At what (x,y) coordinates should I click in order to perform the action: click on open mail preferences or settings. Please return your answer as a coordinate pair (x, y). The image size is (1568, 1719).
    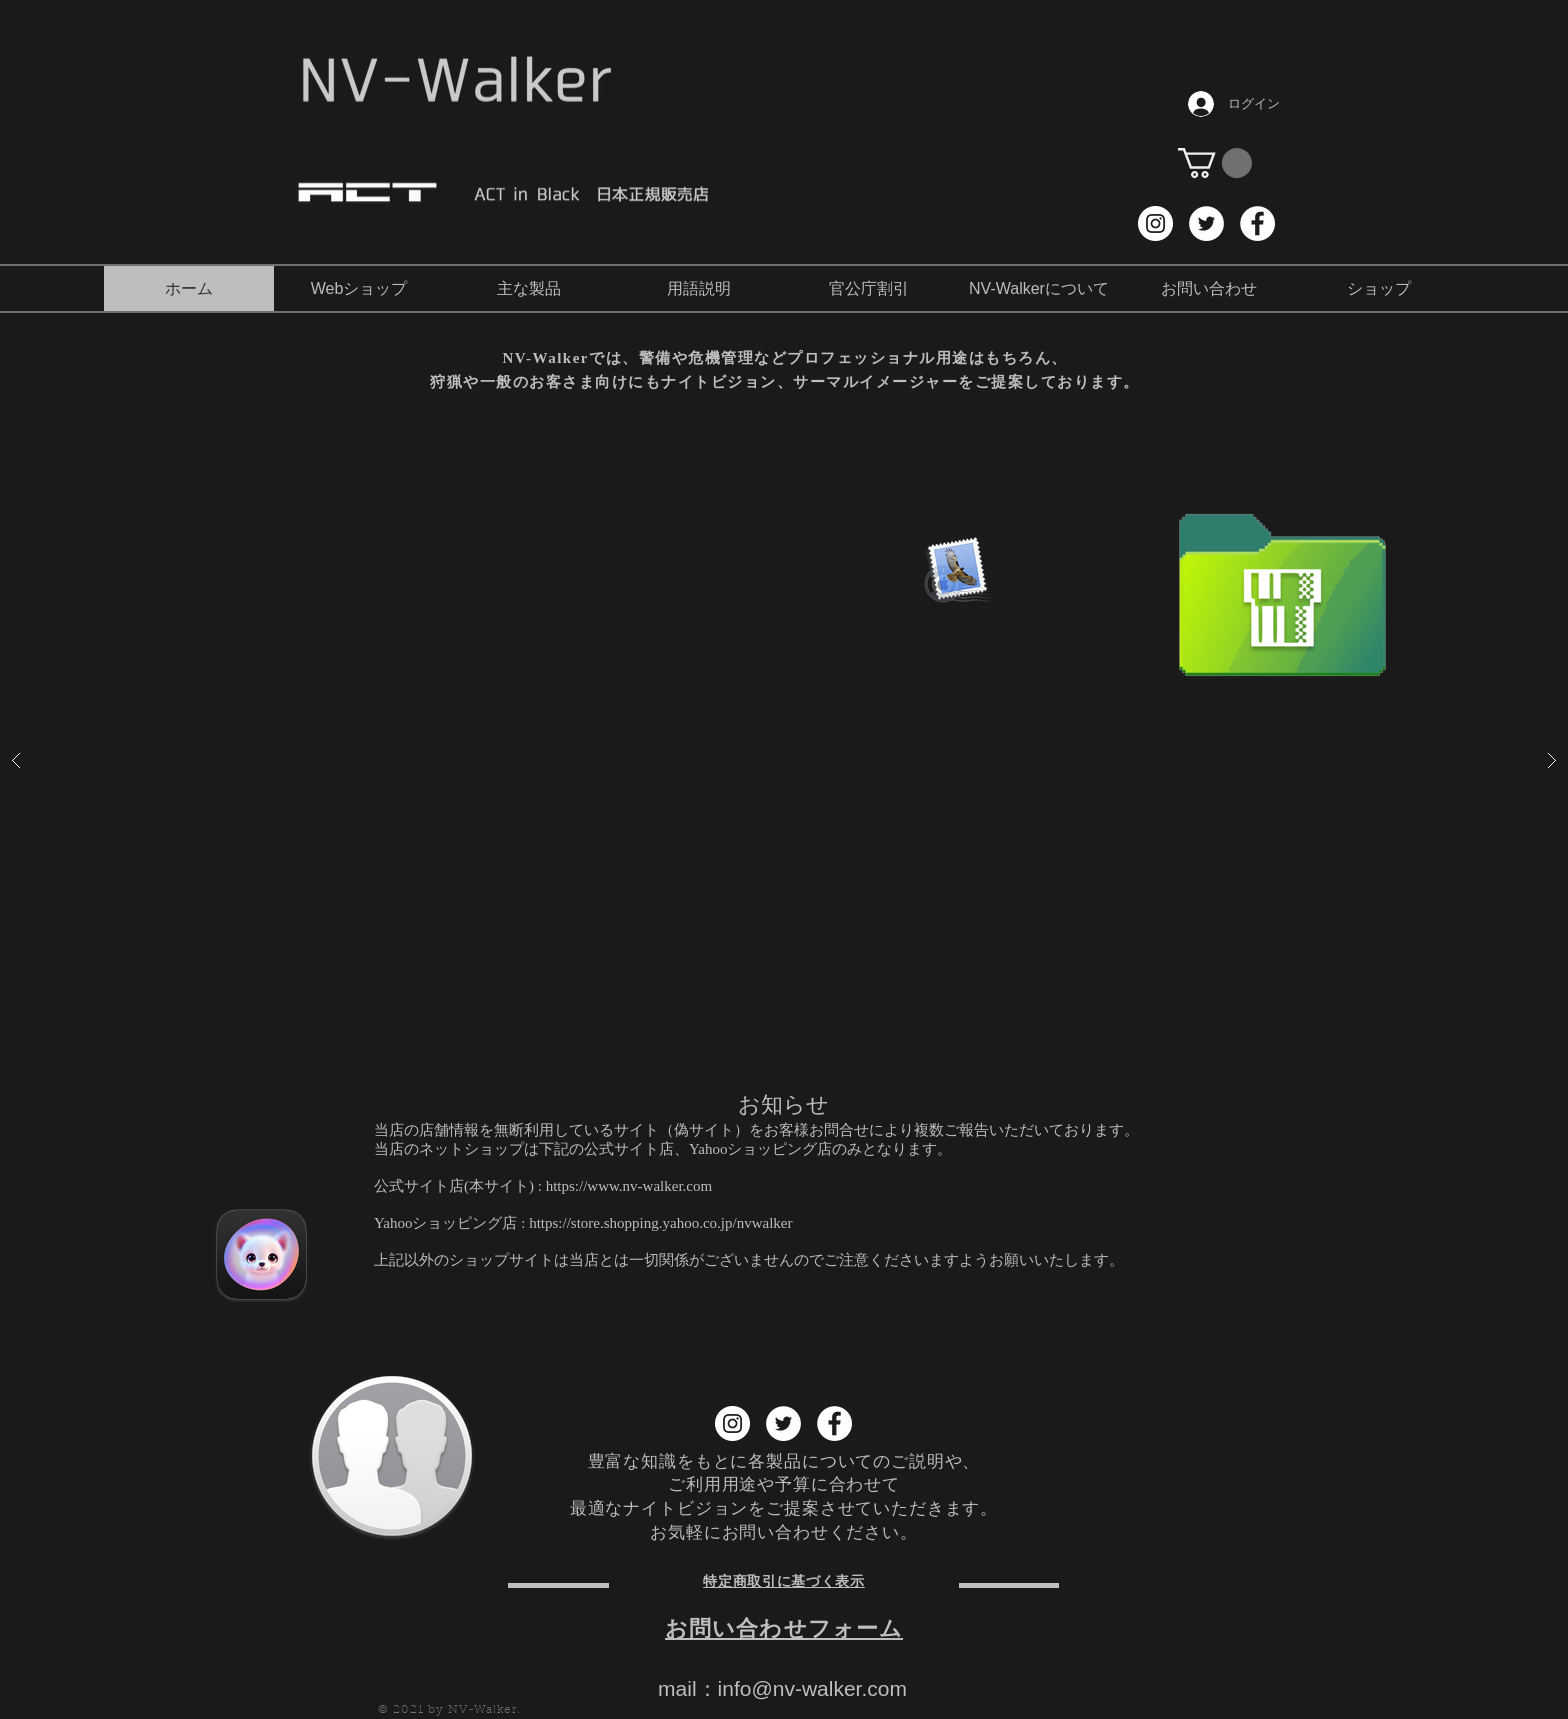
    Looking at the image, I should click on (957, 569).